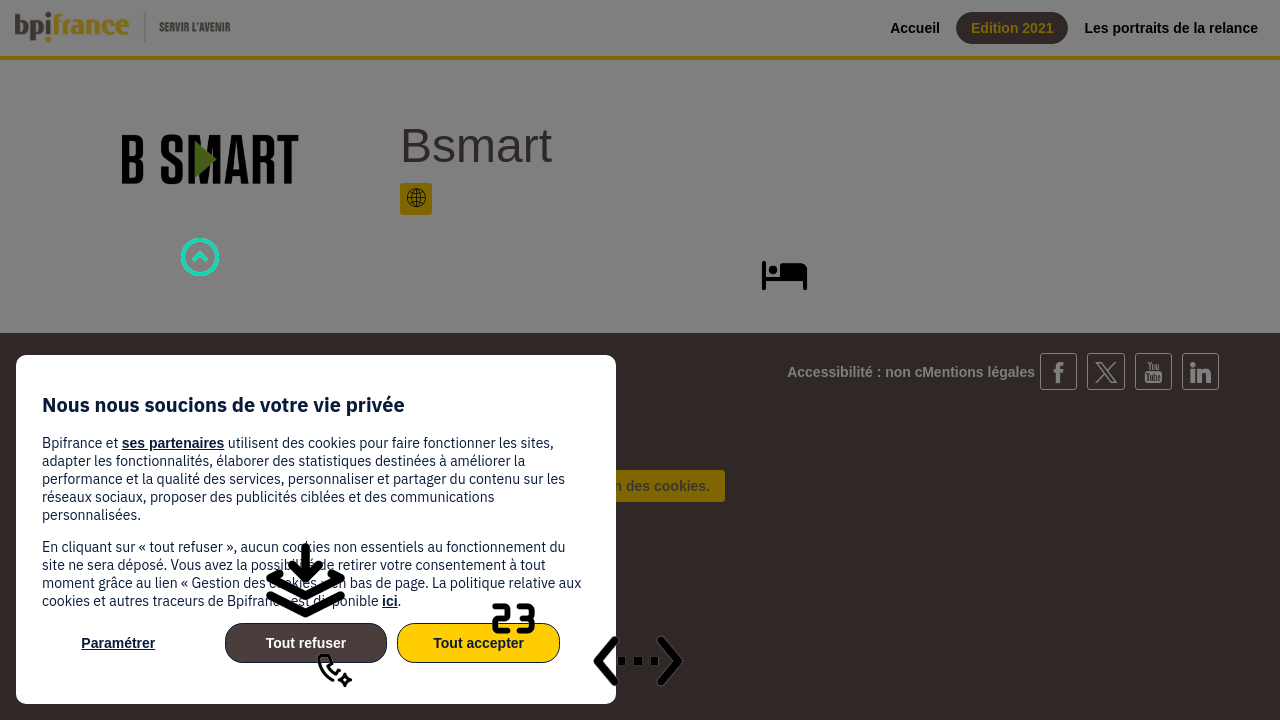 Image resolution: width=1280 pixels, height=720 pixels. What do you see at coordinates (638, 661) in the screenshot?
I see `configure ethernet or network connection settings` at bounding box center [638, 661].